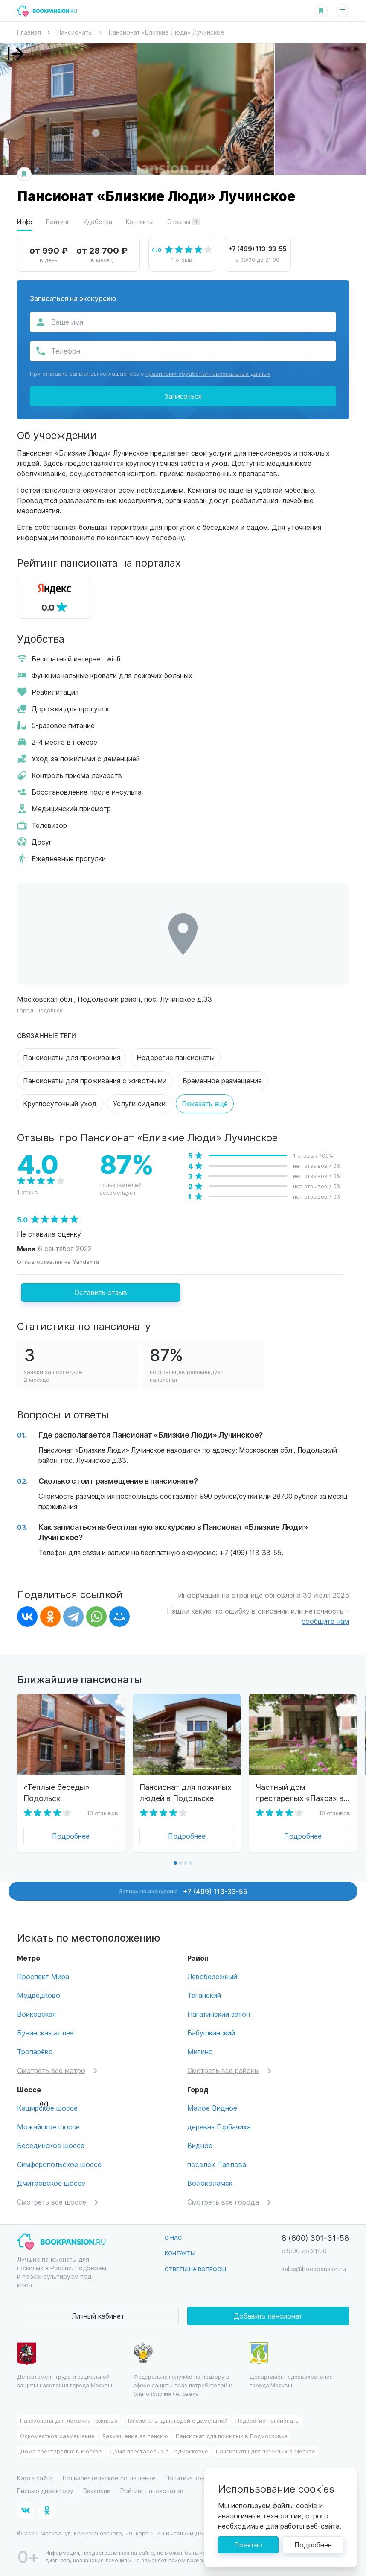 The width and height of the screenshot is (366, 2576). I want to click on start a live broadcast or stream, so click(44, 2105).